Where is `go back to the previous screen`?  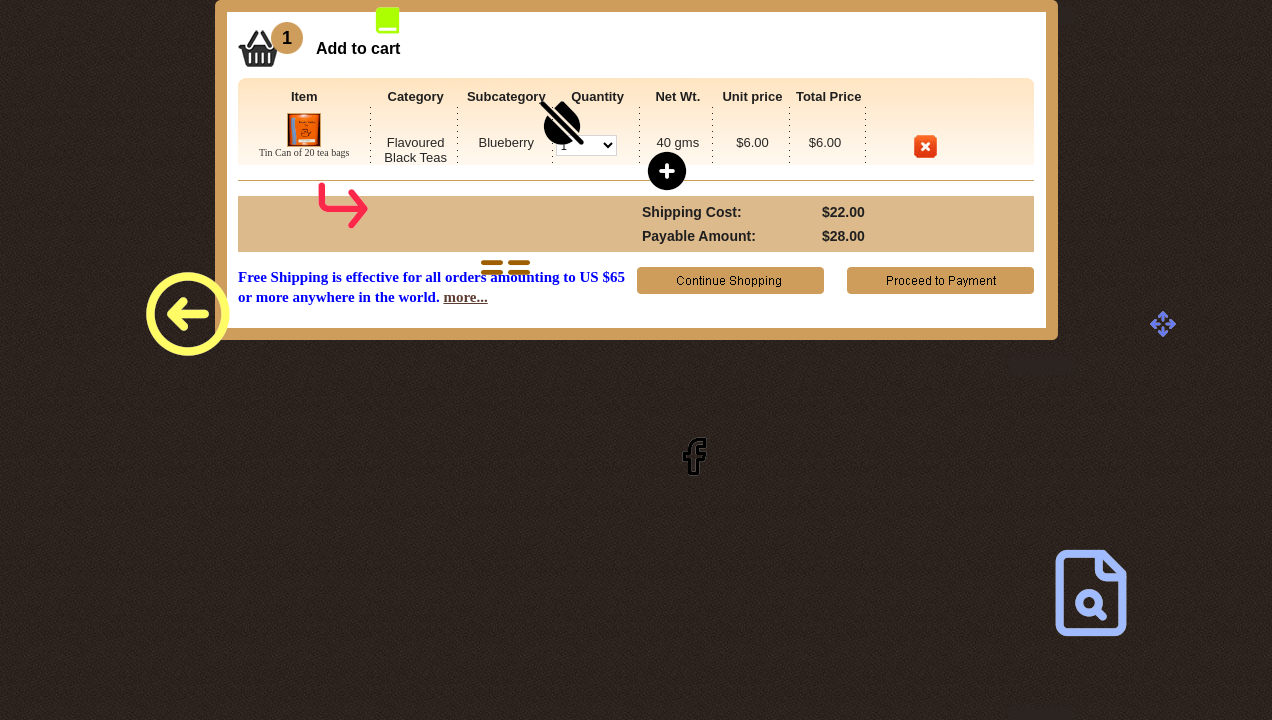
go back to the previous screen is located at coordinates (188, 314).